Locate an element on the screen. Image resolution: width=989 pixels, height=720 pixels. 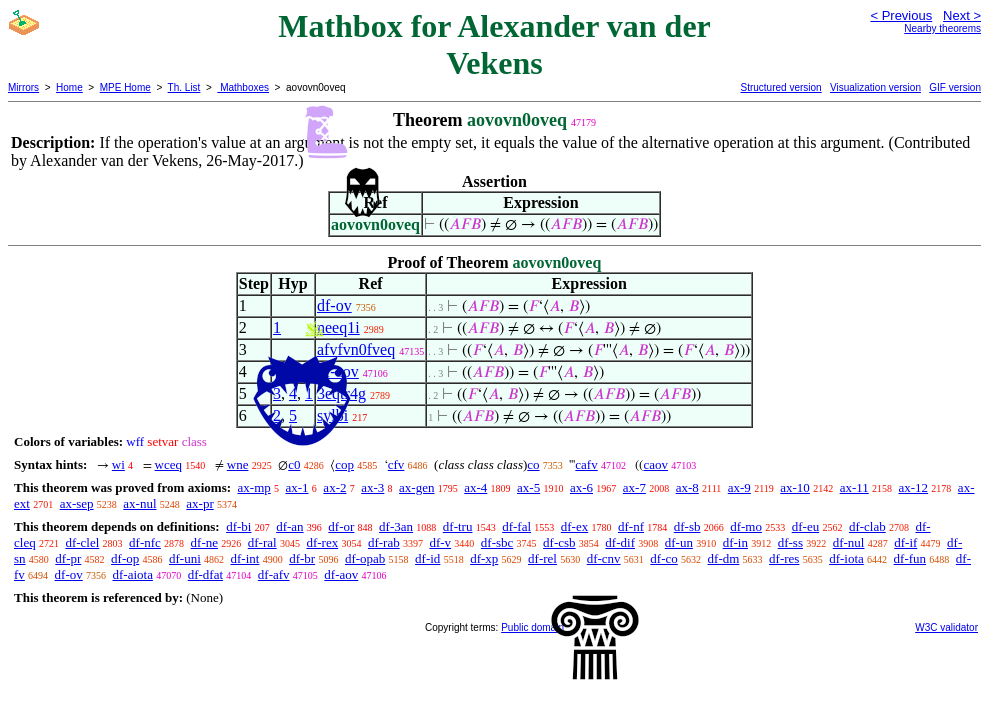
view classical architecture or history content is located at coordinates (595, 636).